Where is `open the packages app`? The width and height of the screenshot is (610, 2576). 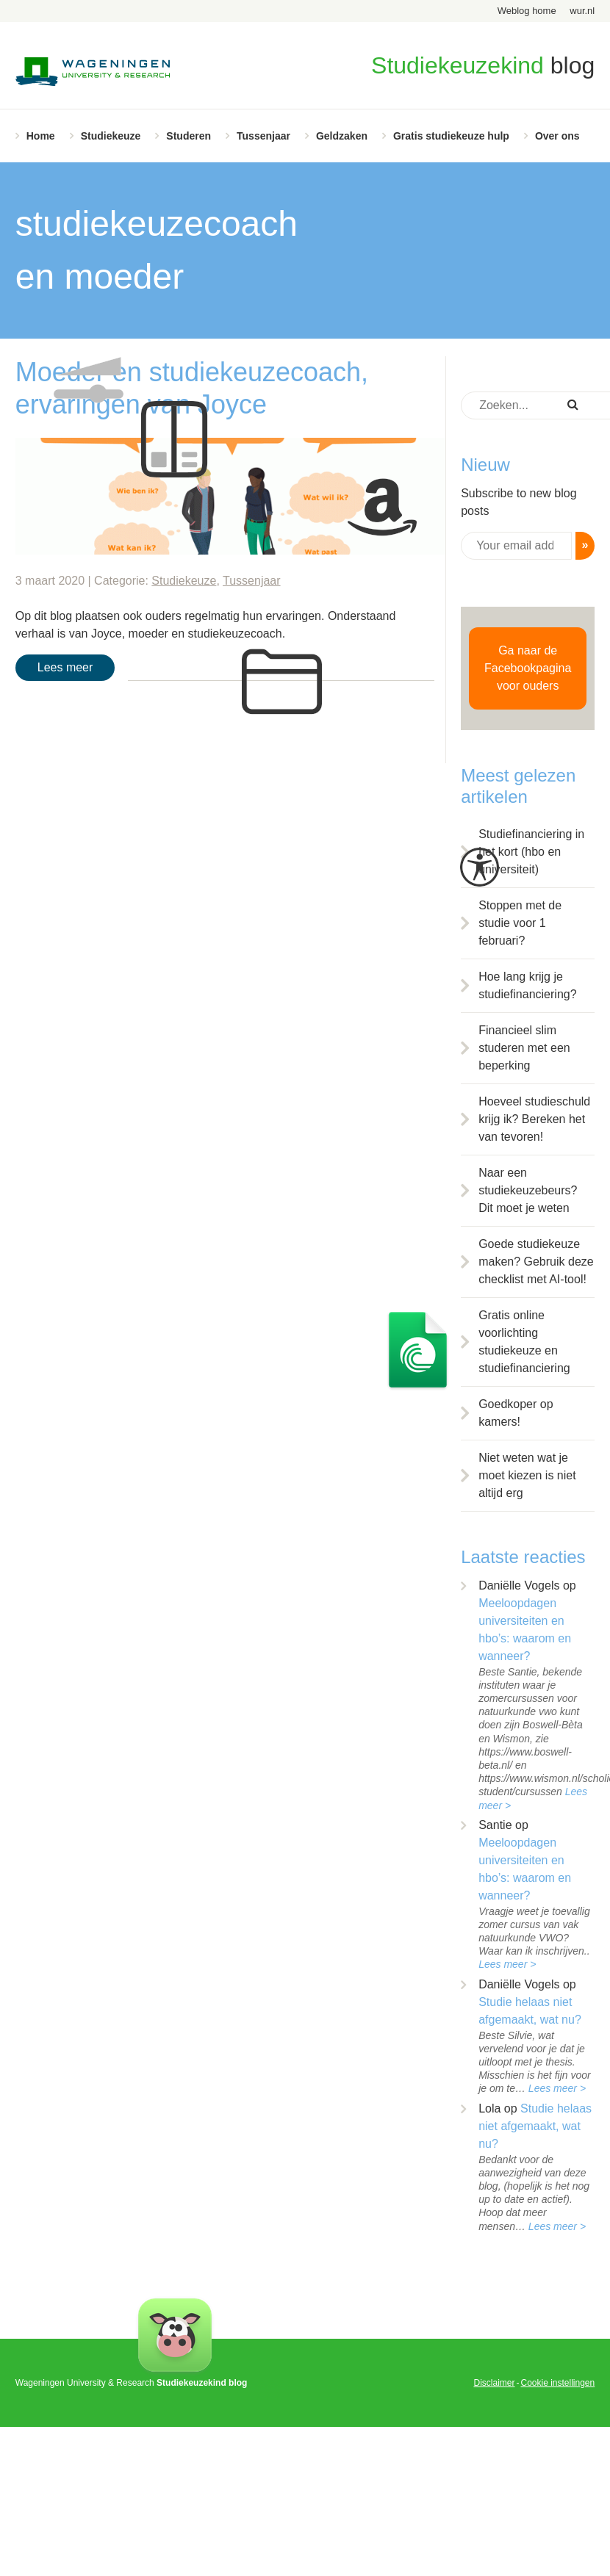 open the packages app is located at coordinates (176, 436).